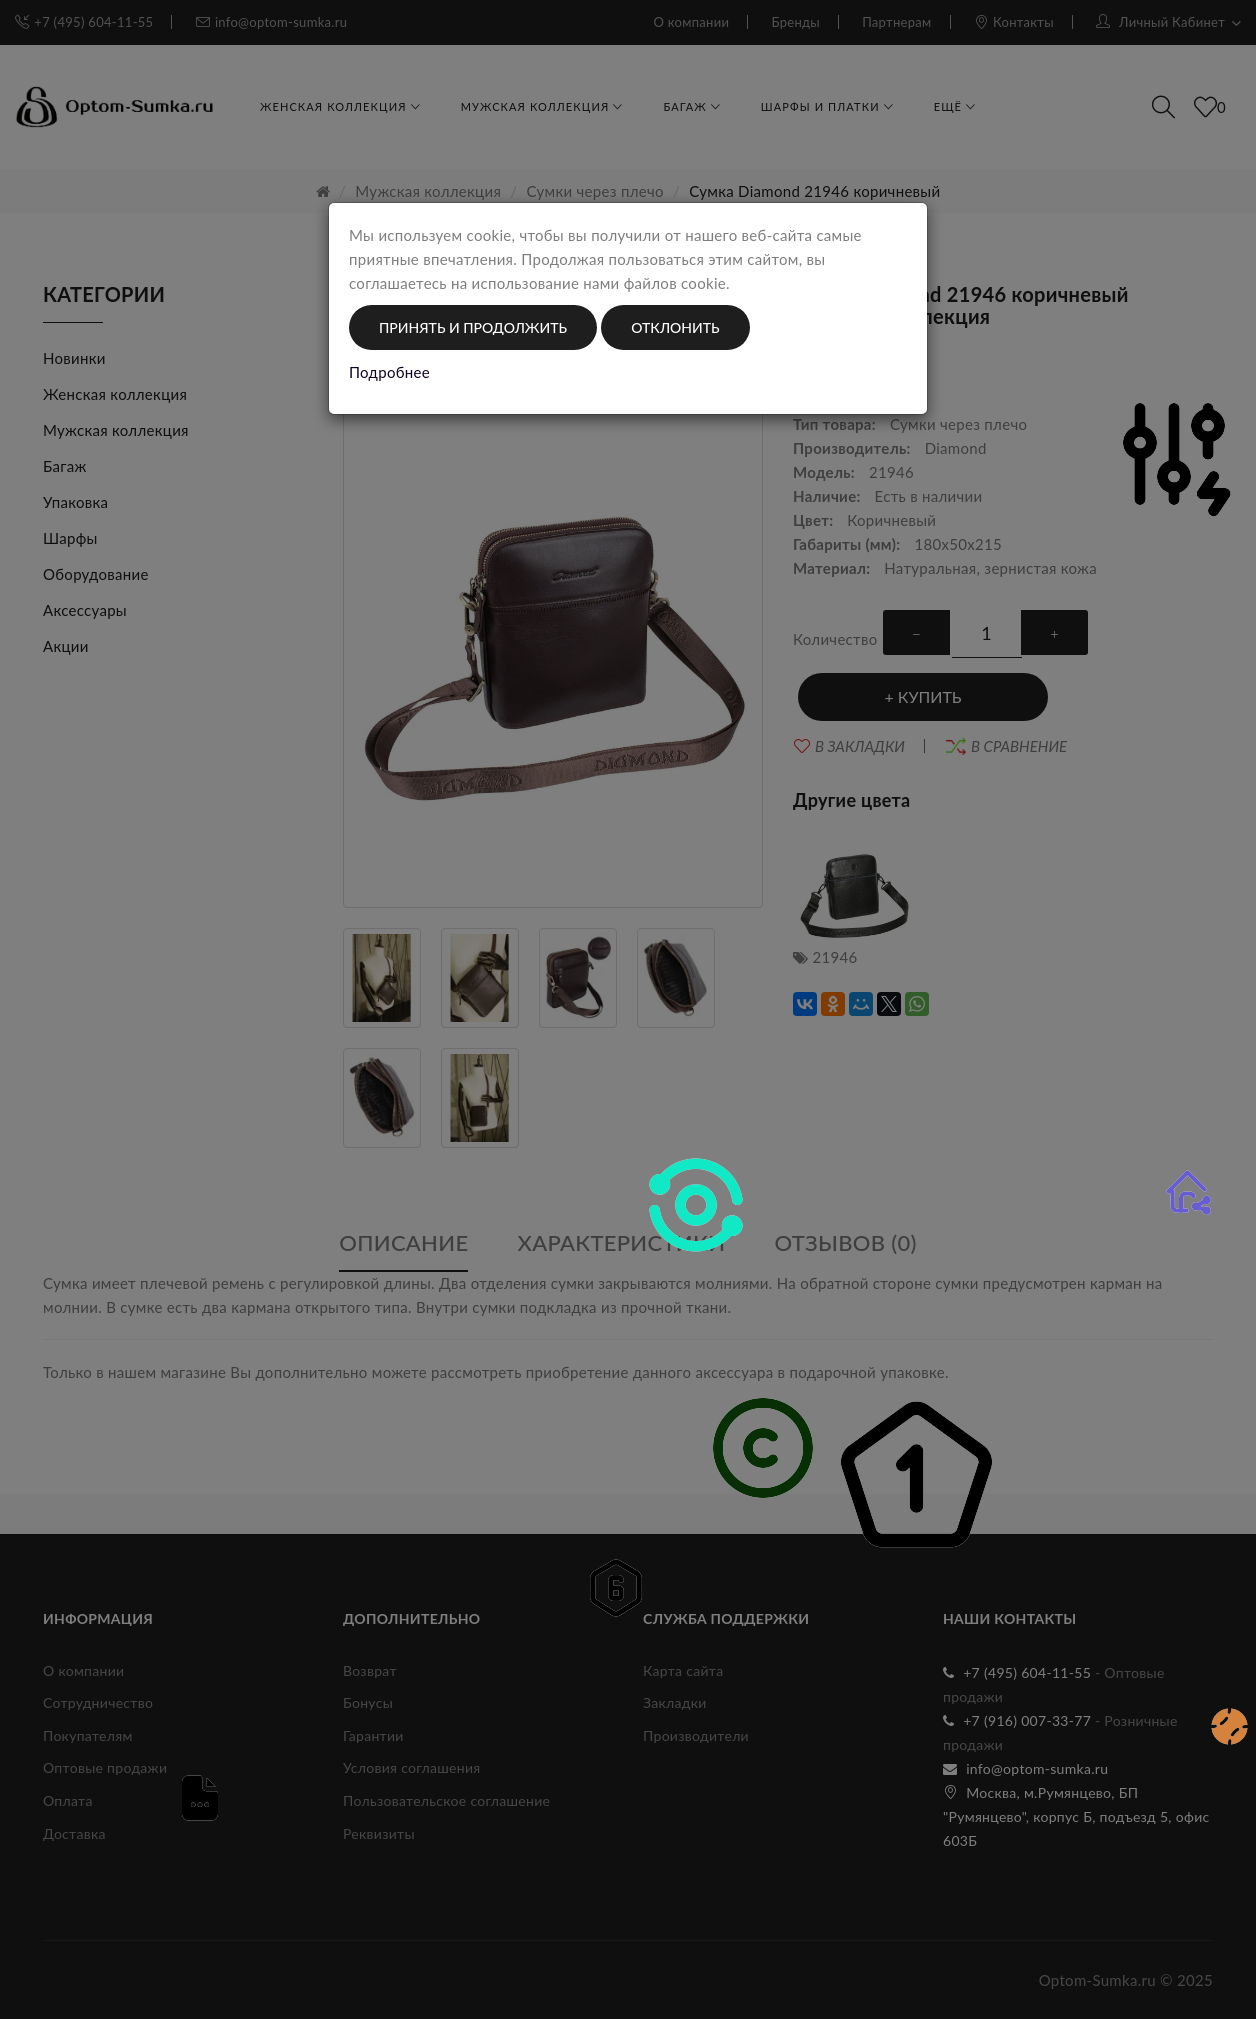  I want to click on analyze data or run diagnostics, so click(696, 1205).